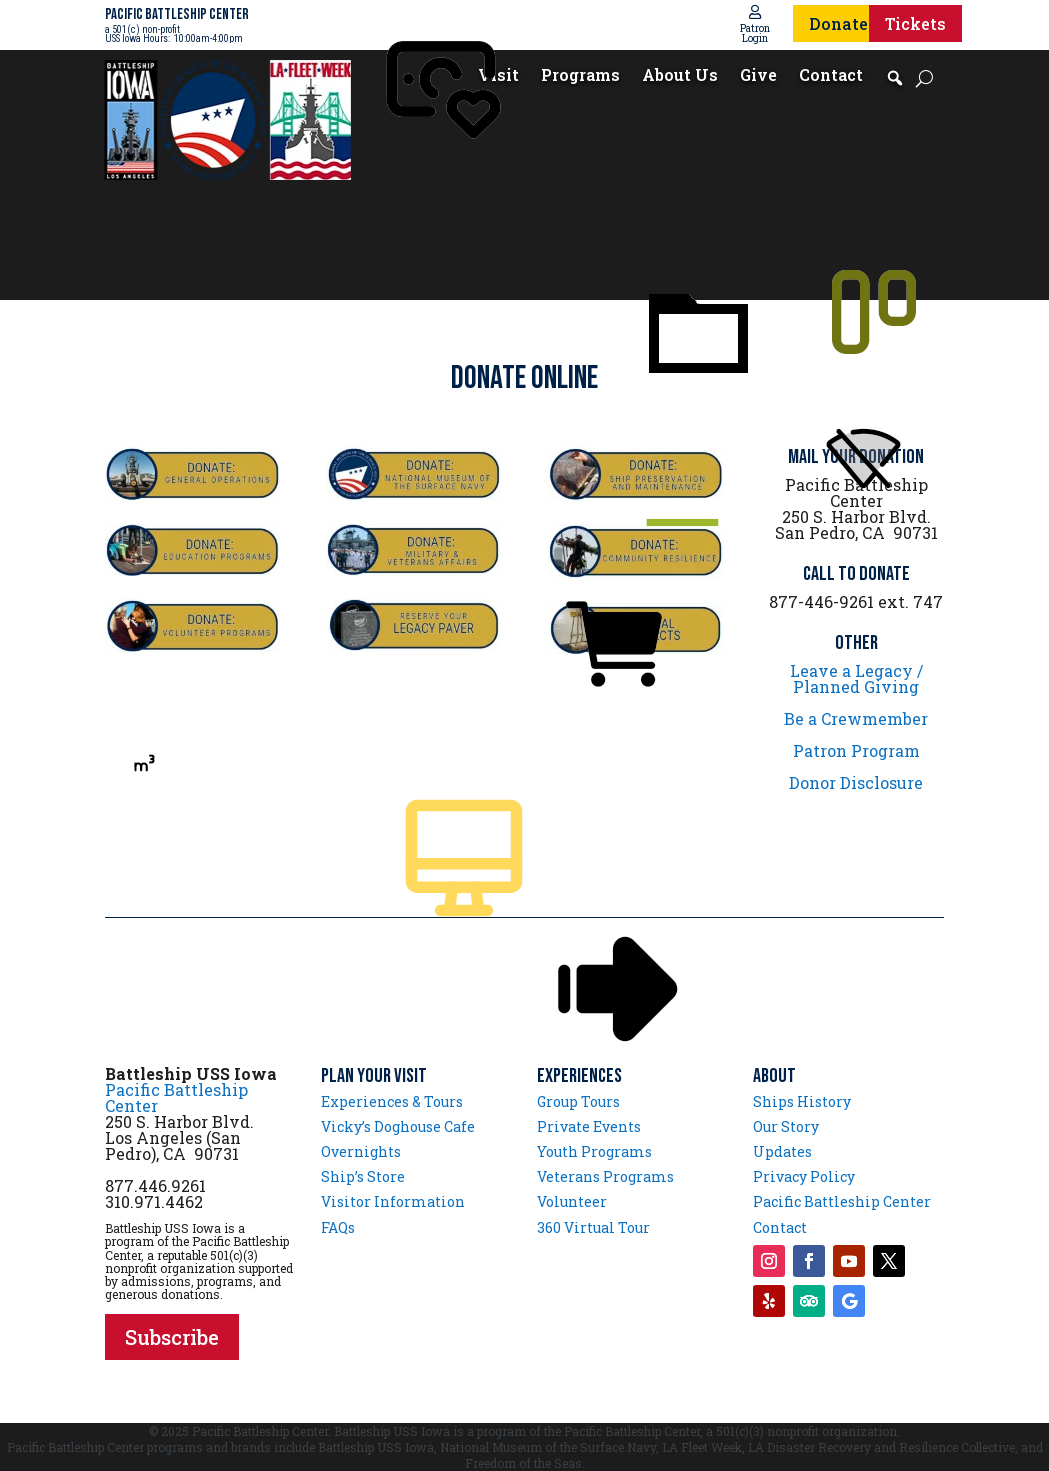  Describe the element at coordinates (619, 989) in the screenshot. I see `skip to end or last item` at that location.